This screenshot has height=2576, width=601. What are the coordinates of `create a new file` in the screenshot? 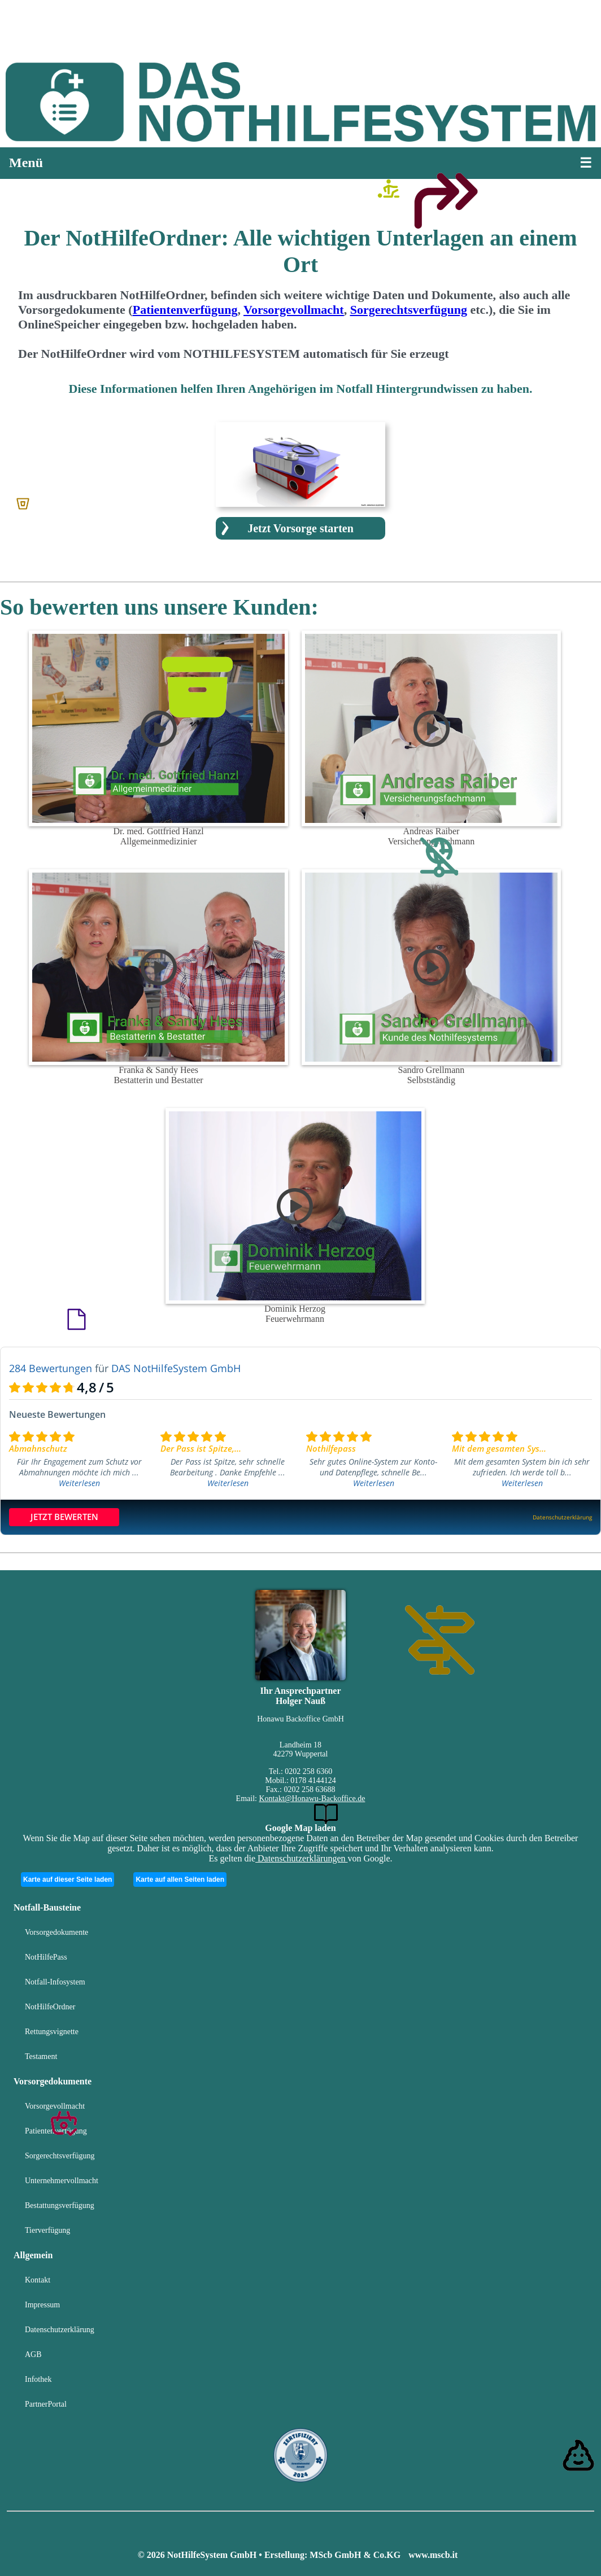 It's located at (76, 1319).